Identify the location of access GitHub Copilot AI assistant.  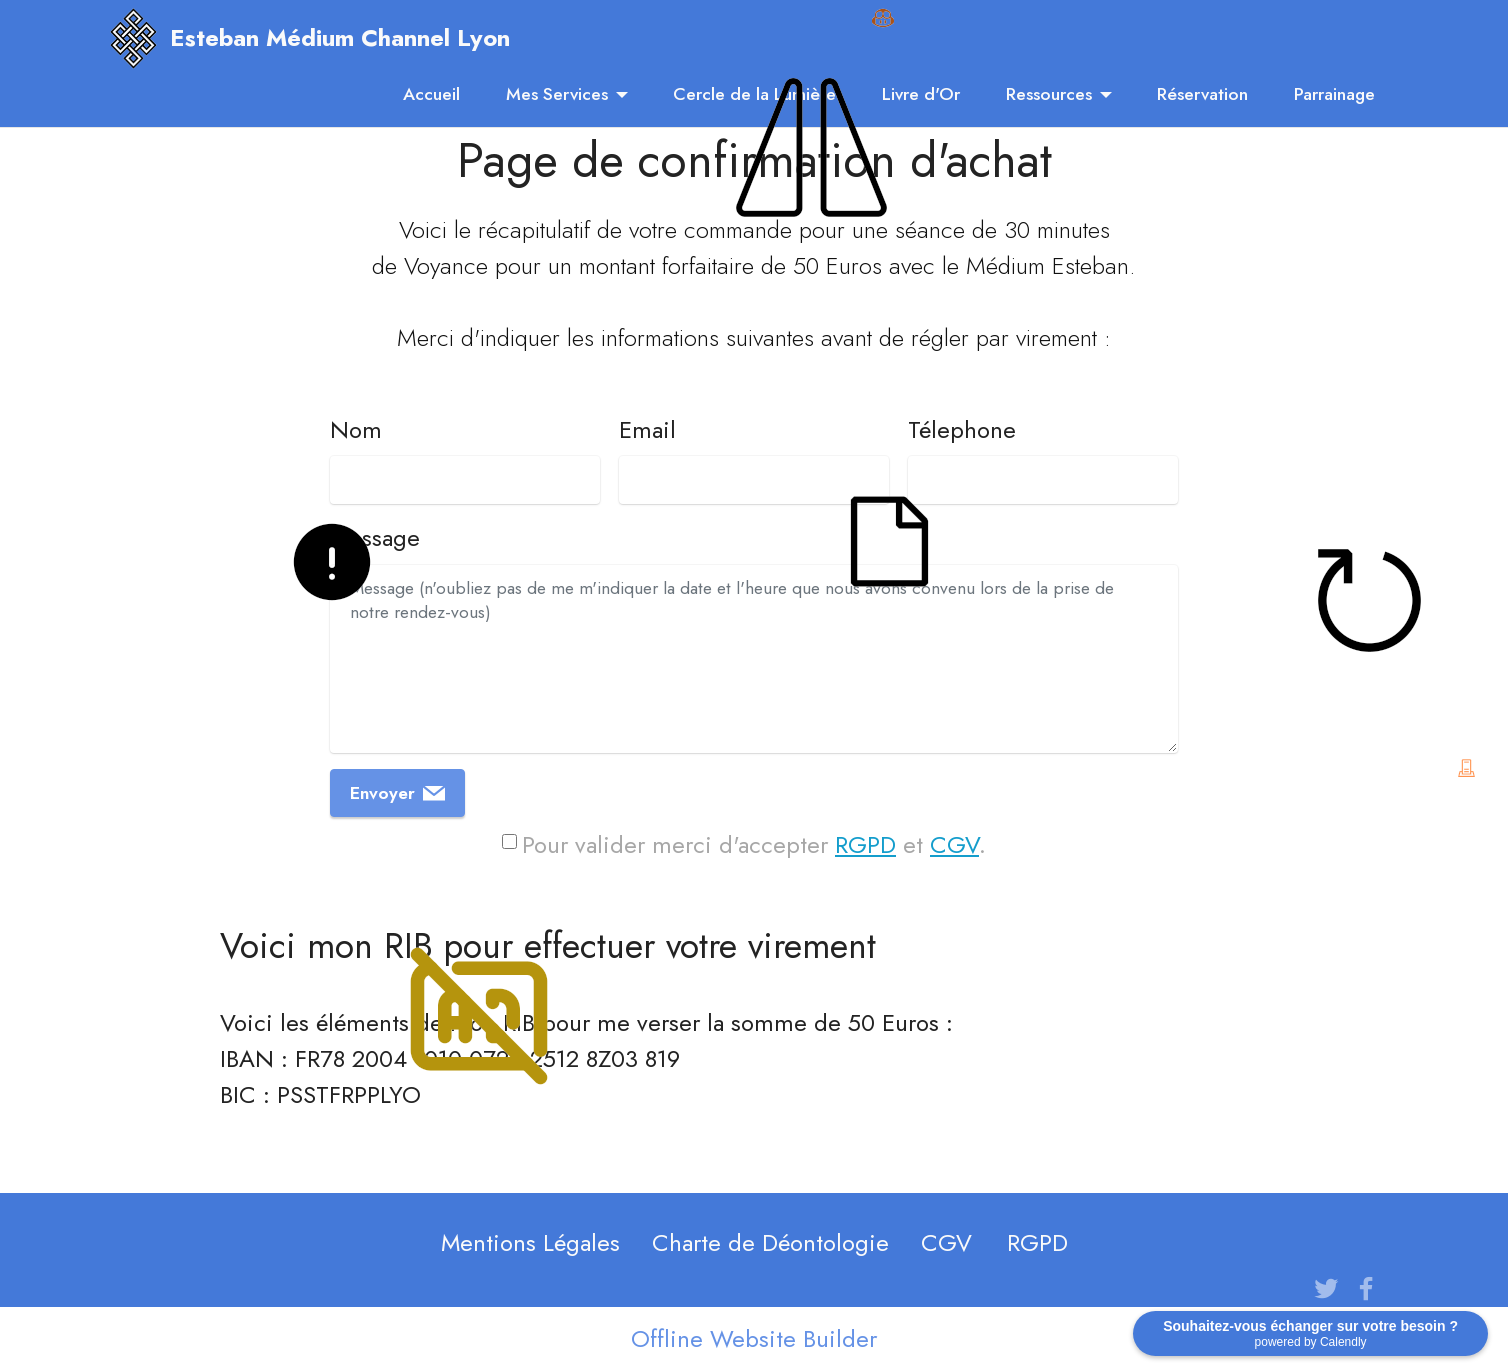
(883, 18).